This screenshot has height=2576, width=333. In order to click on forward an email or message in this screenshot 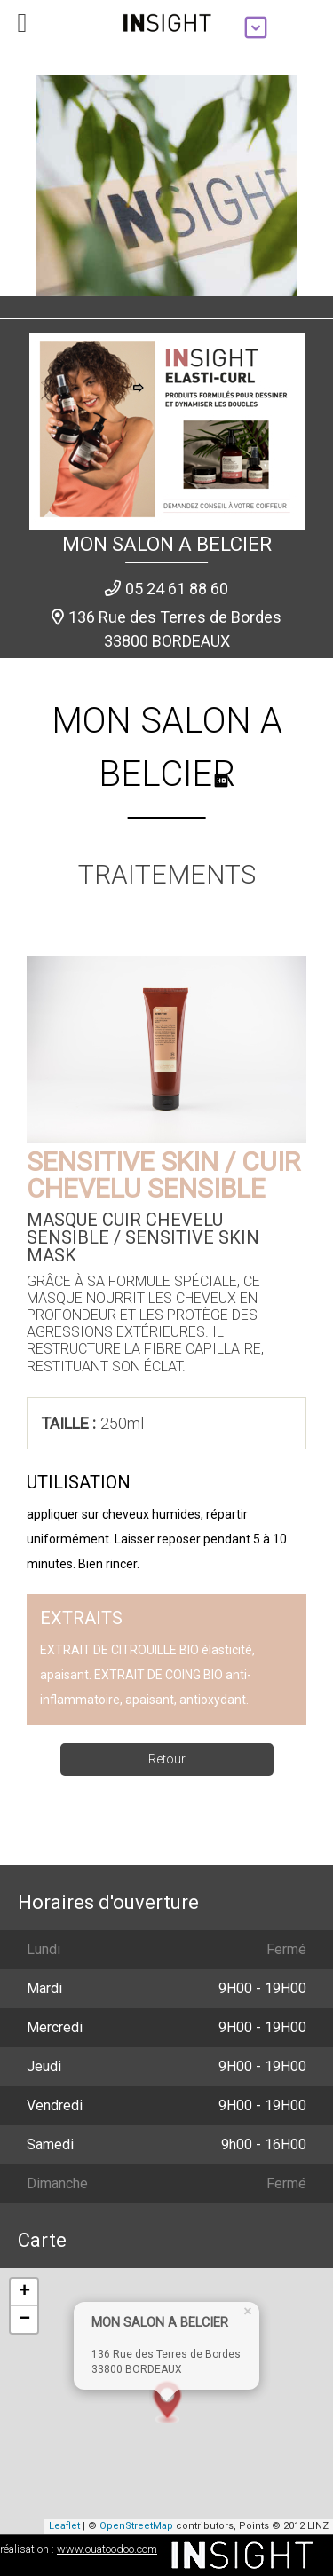, I will do `click(139, 388)`.